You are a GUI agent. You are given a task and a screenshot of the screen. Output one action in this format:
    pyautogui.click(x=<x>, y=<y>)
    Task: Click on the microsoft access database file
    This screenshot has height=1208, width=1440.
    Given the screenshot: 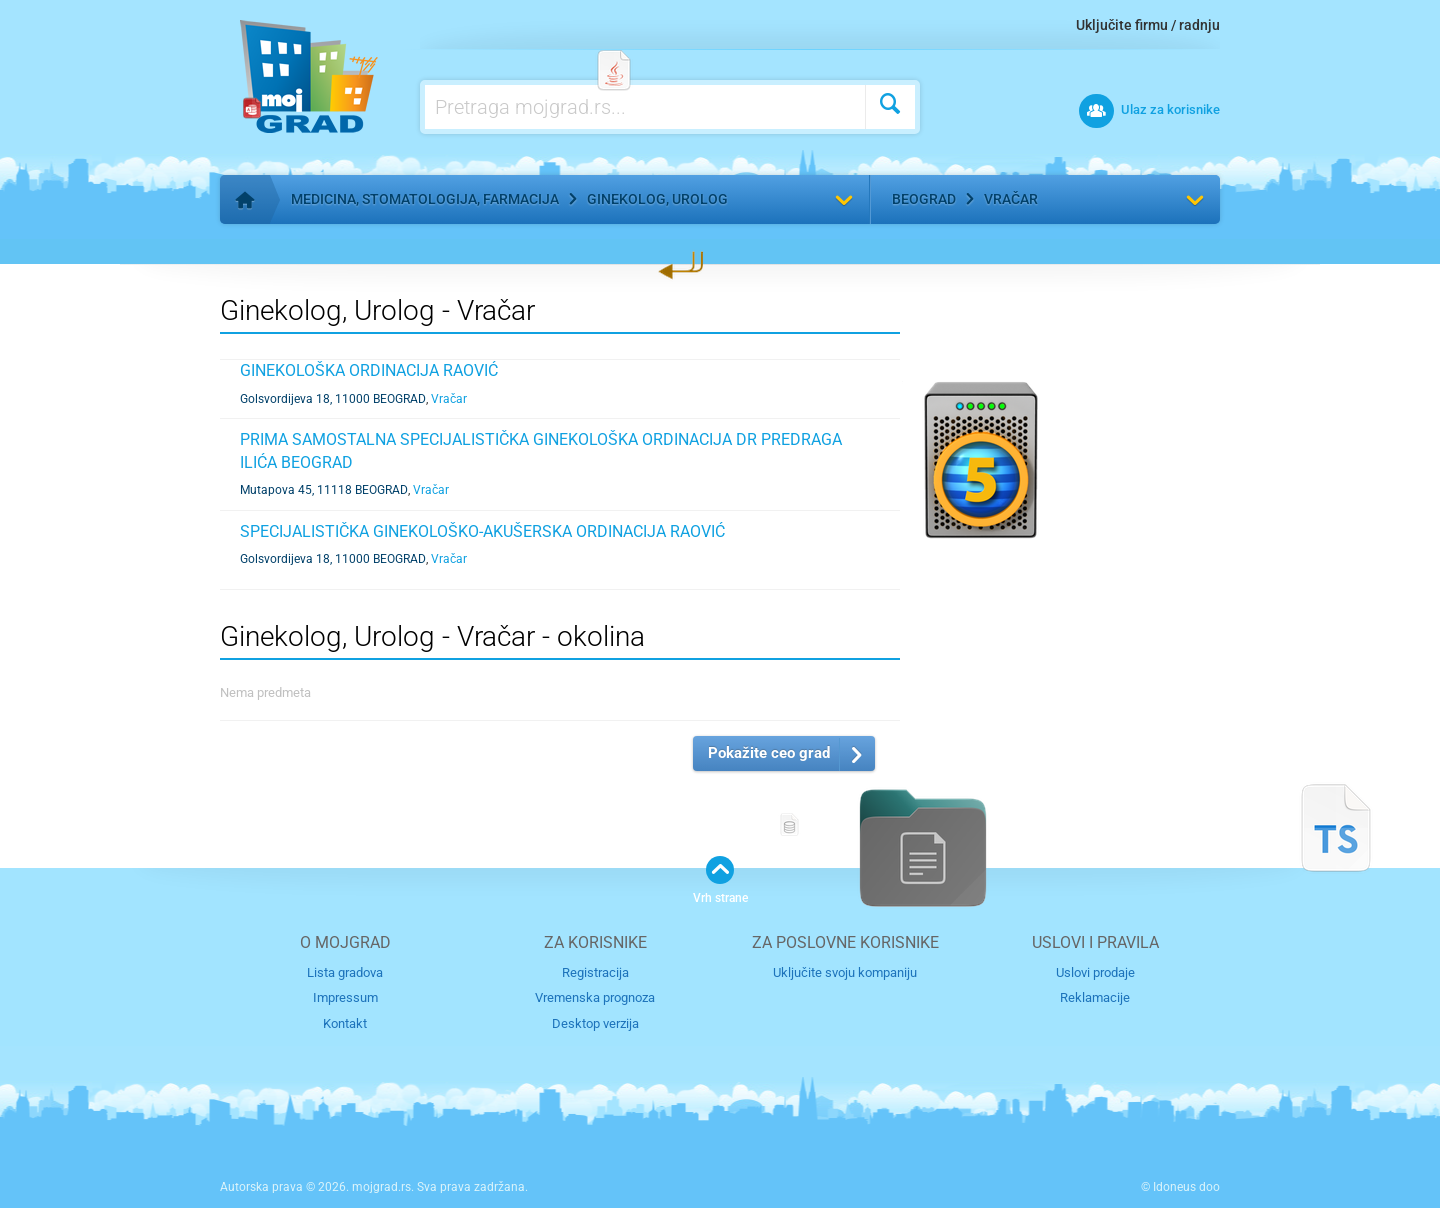 What is the action you would take?
    pyautogui.click(x=252, y=108)
    